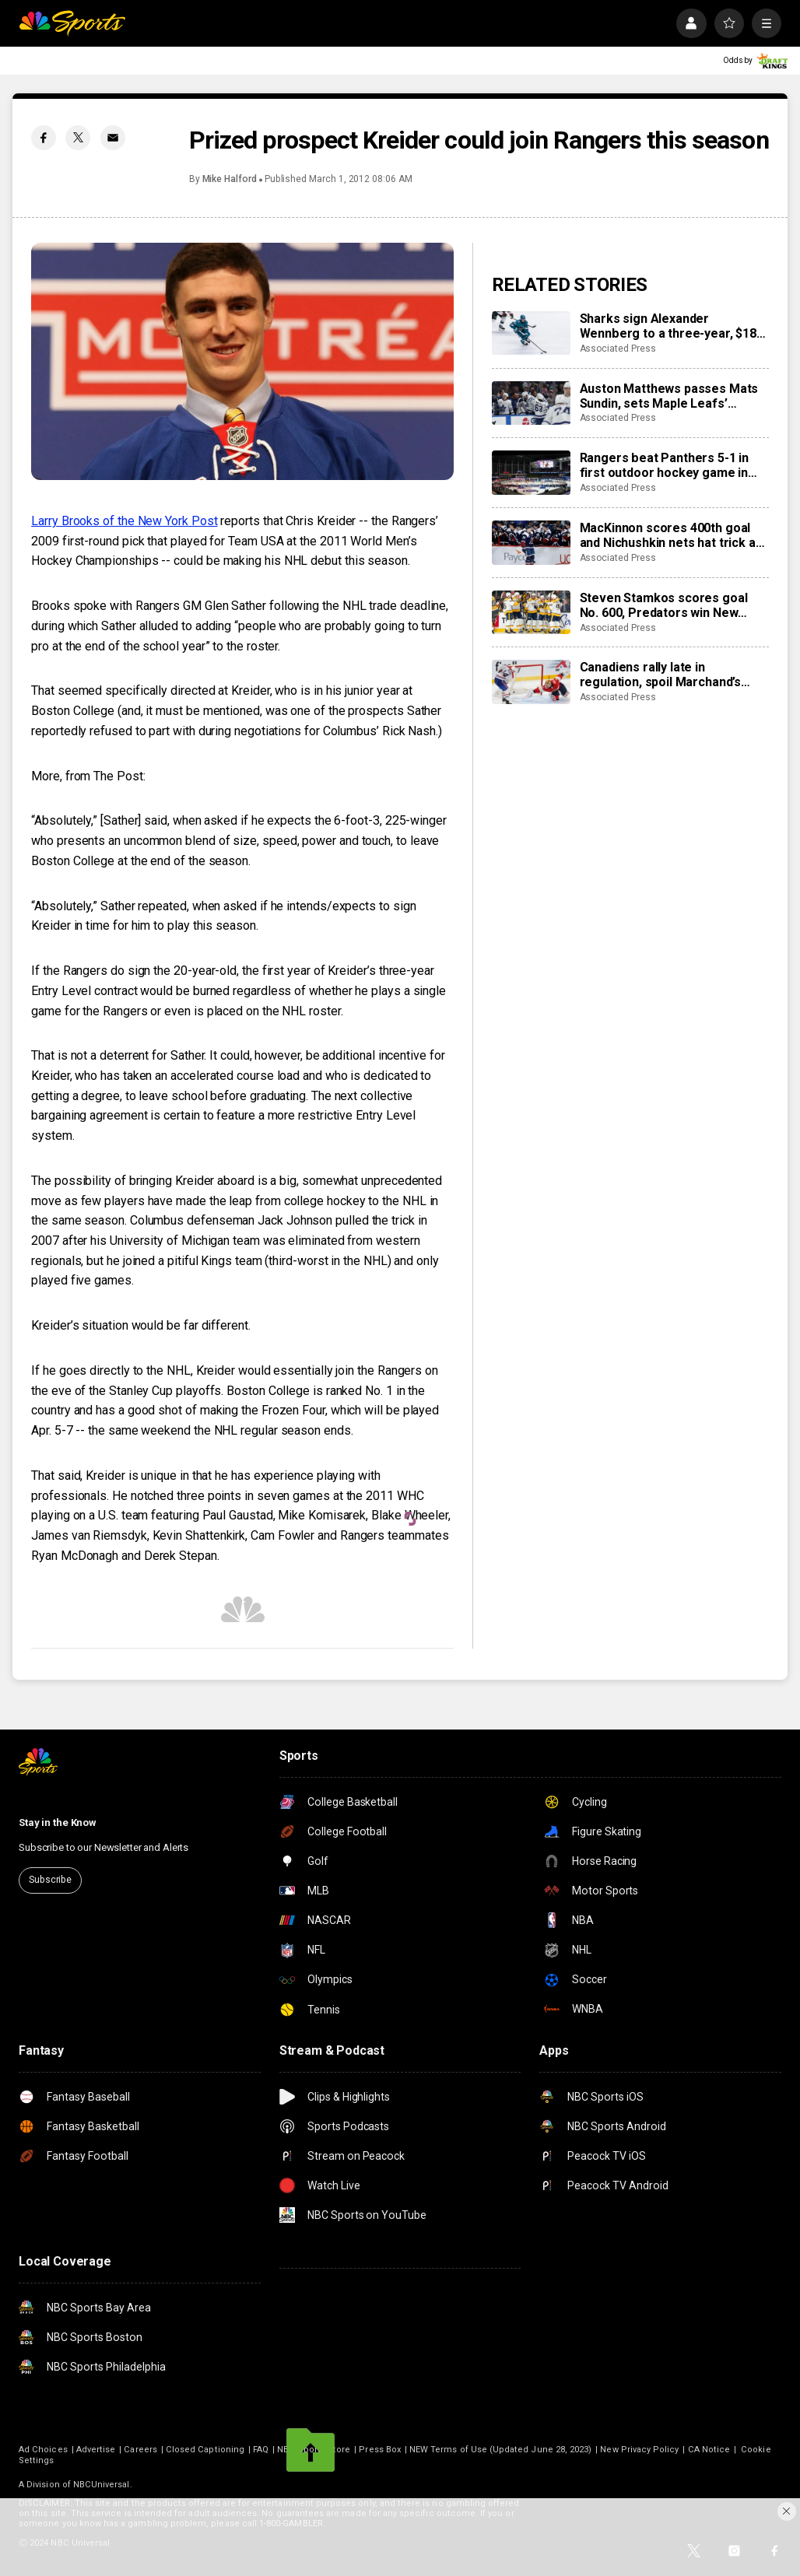 This screenshot has width=800, height=2576. Describe the element at coordinates (410, 1519) in the screenshot. I see `shutterstock logo` at that location.